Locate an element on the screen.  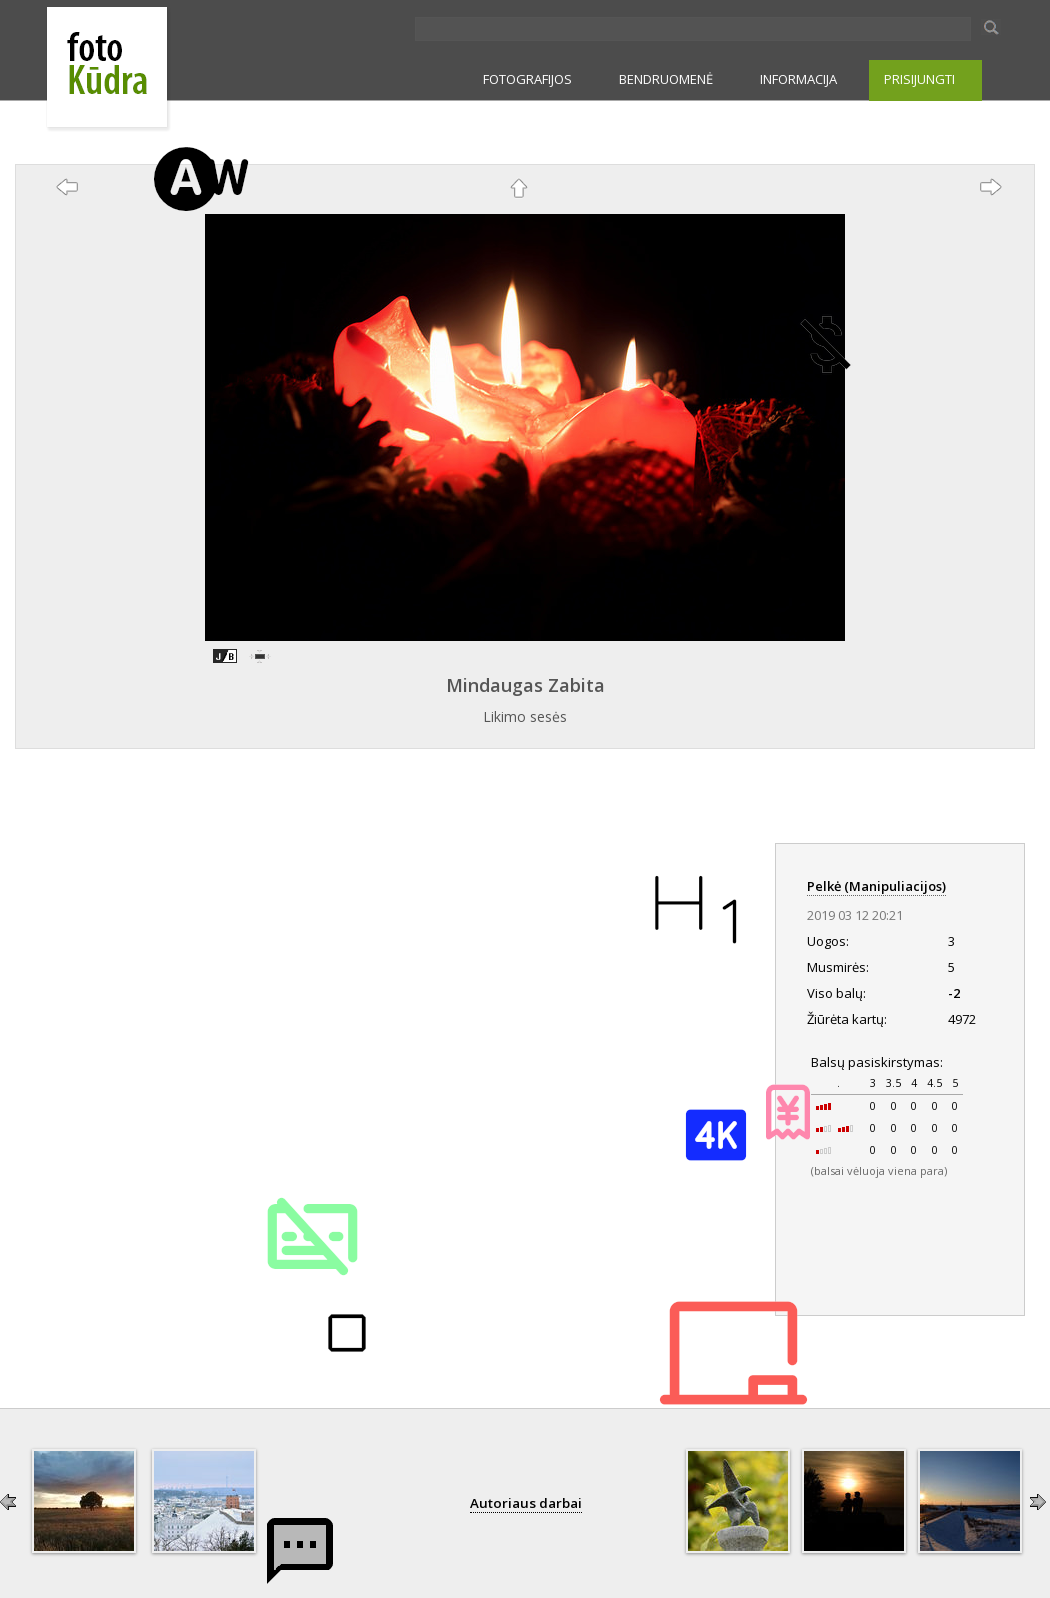
toggle automatic white balance is located at coordinates (202, 179).